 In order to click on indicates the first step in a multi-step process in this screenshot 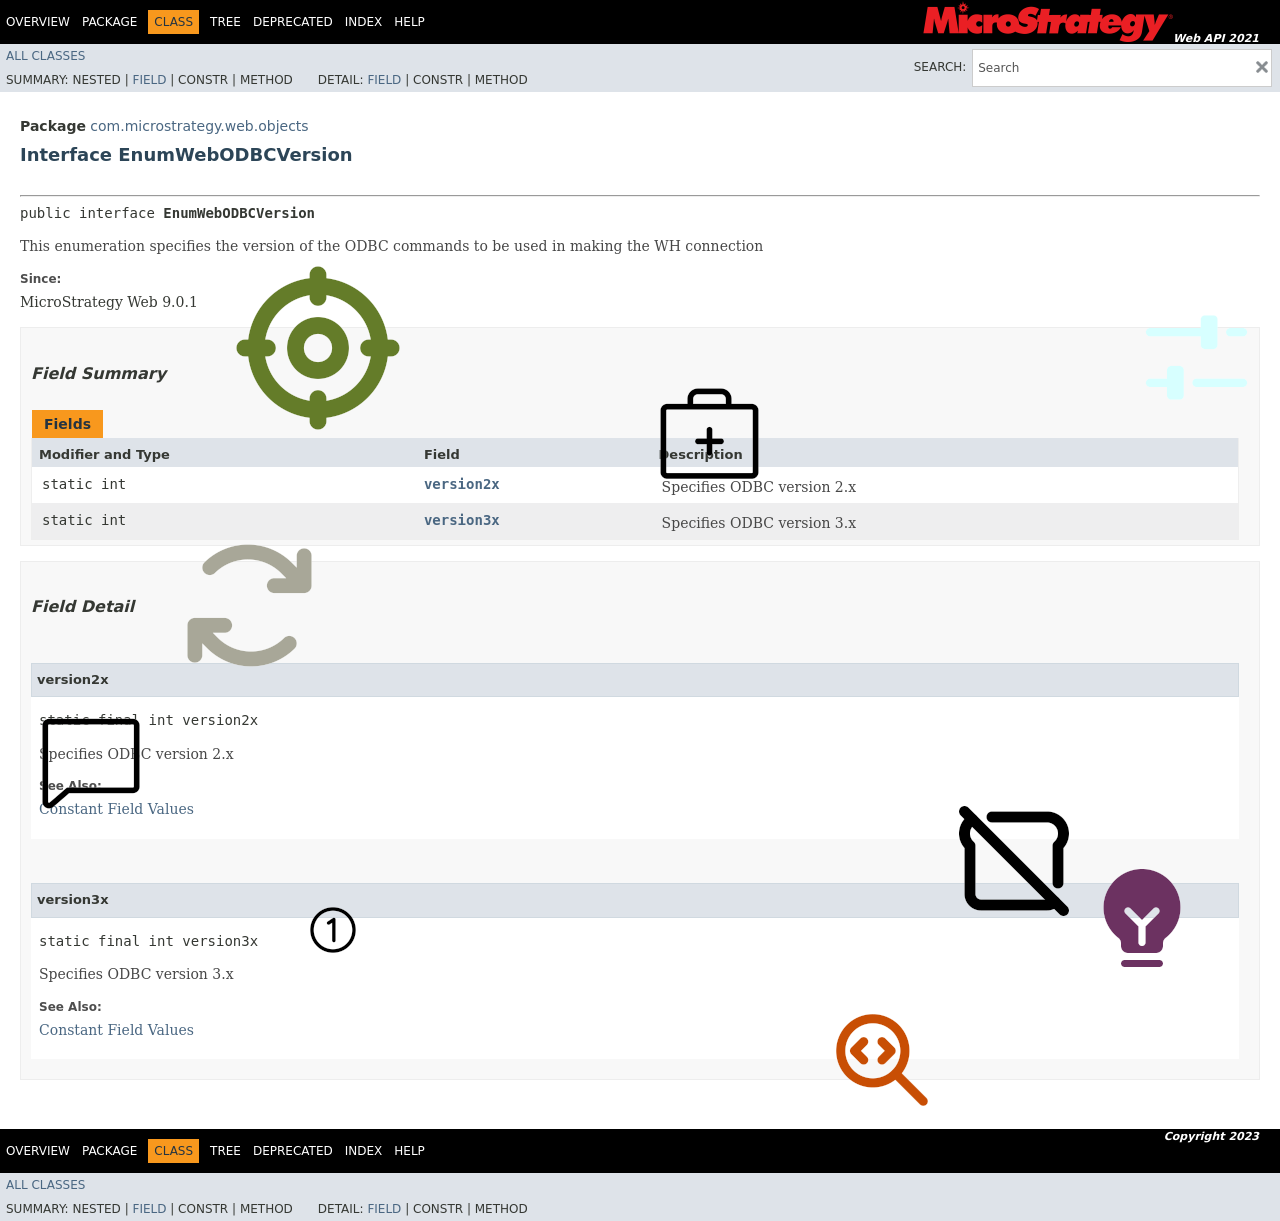, I will do `click(333, 930)`.